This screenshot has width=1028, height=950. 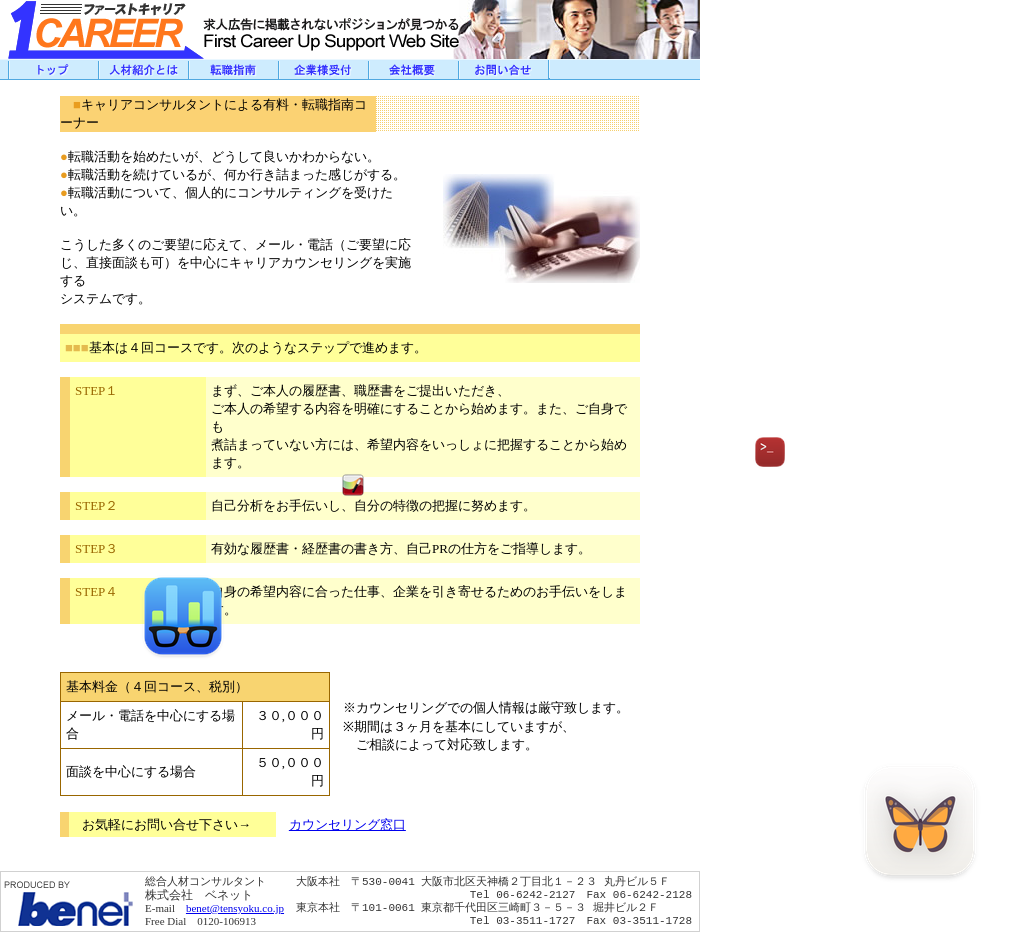 What do you see at coordinates (920, 821) in the screenshot?
I see `open freemind mind-mapping application` at bounding box center [920, 821].